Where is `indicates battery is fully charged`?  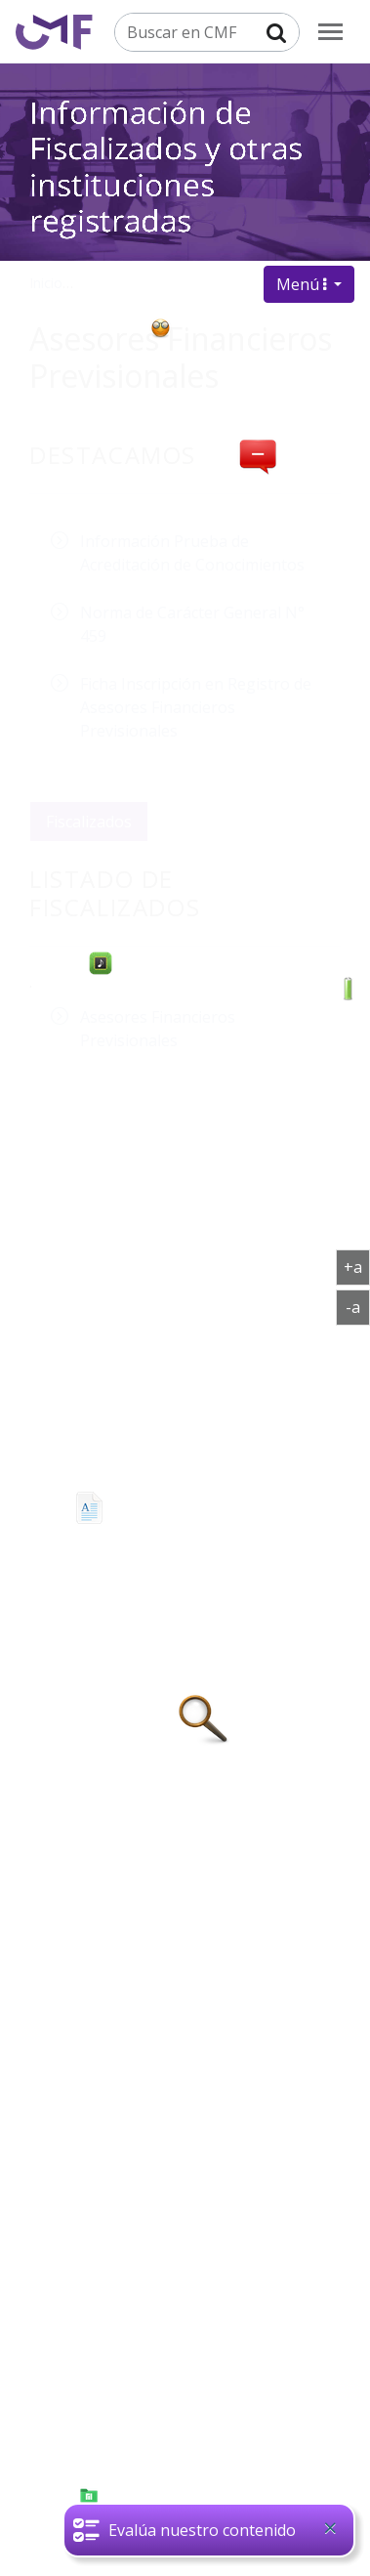 indicates battery is fully charged is located at coordinates (348, 989).